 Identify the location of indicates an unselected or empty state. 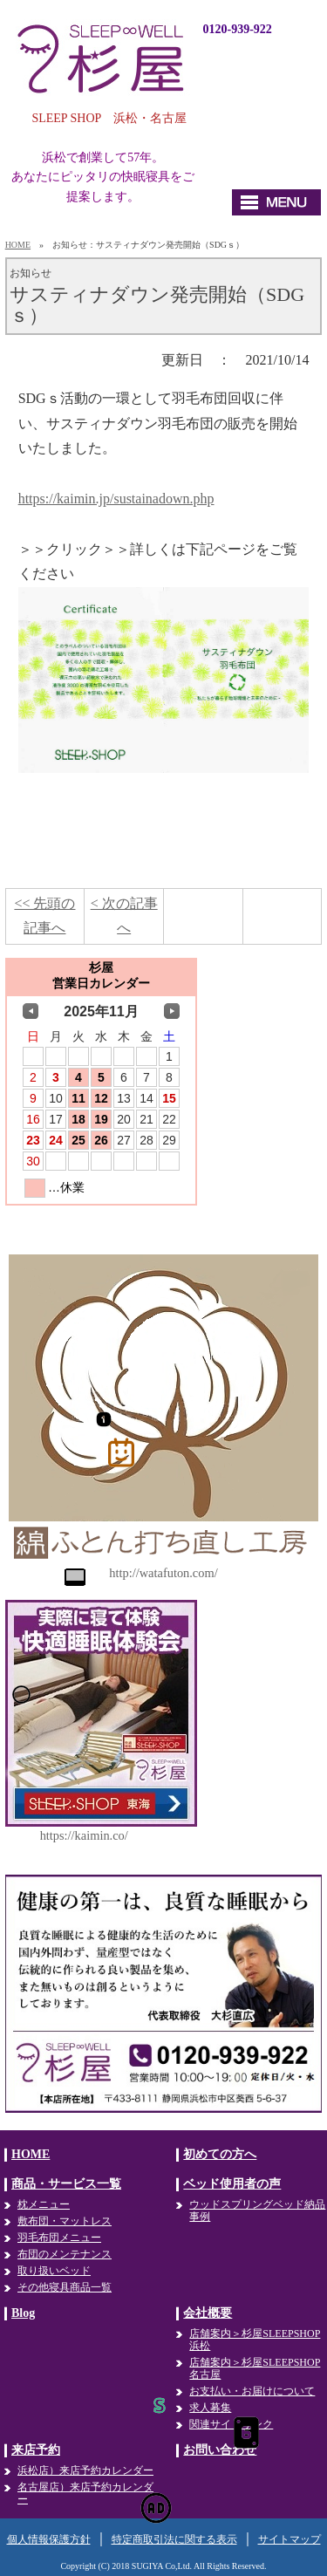
(21, 1694).